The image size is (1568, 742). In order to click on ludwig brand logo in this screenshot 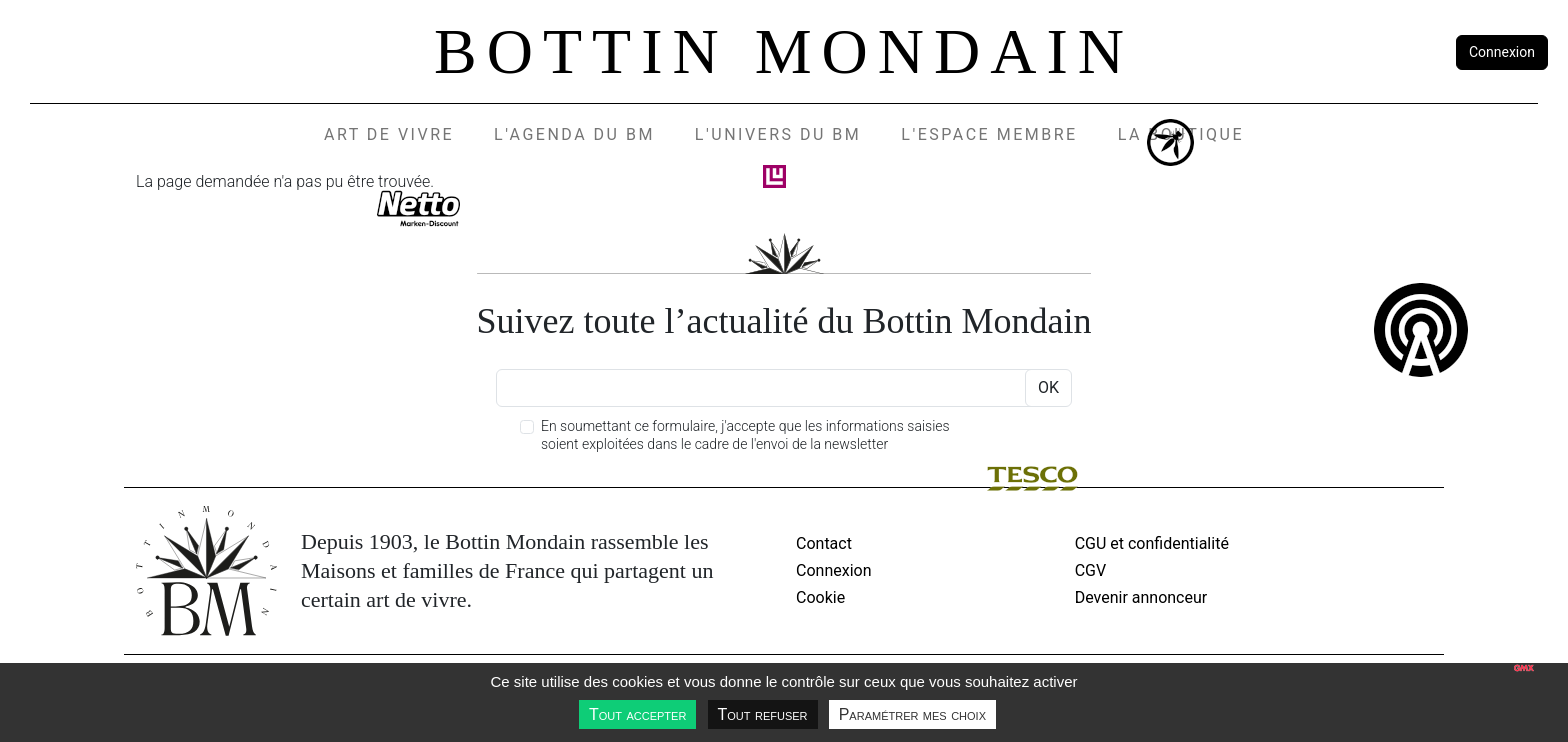, I will do `click(774, 176)`.